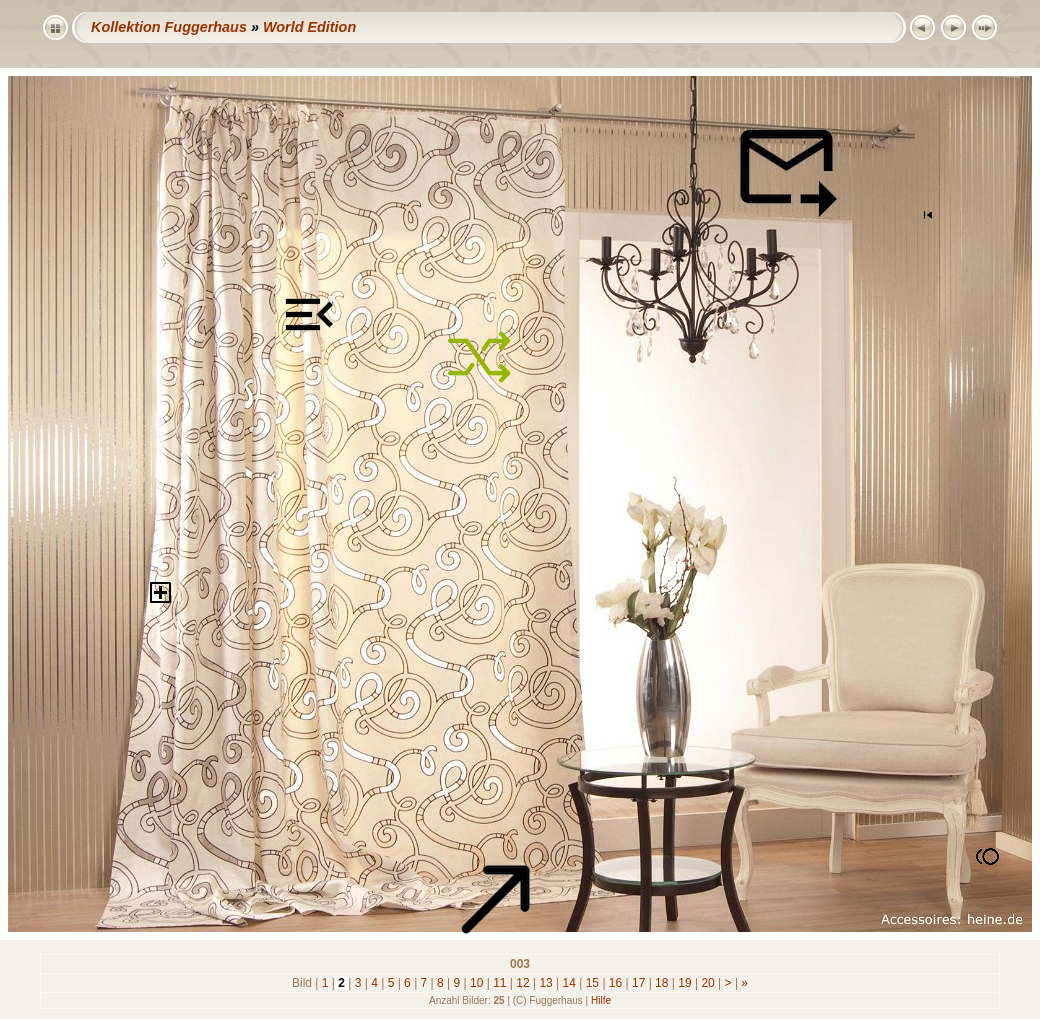  What do you see at coordinates (497, 898) in the screenshot?
I see `indicates an outgoing call was made` at bounding box center [497, 898].